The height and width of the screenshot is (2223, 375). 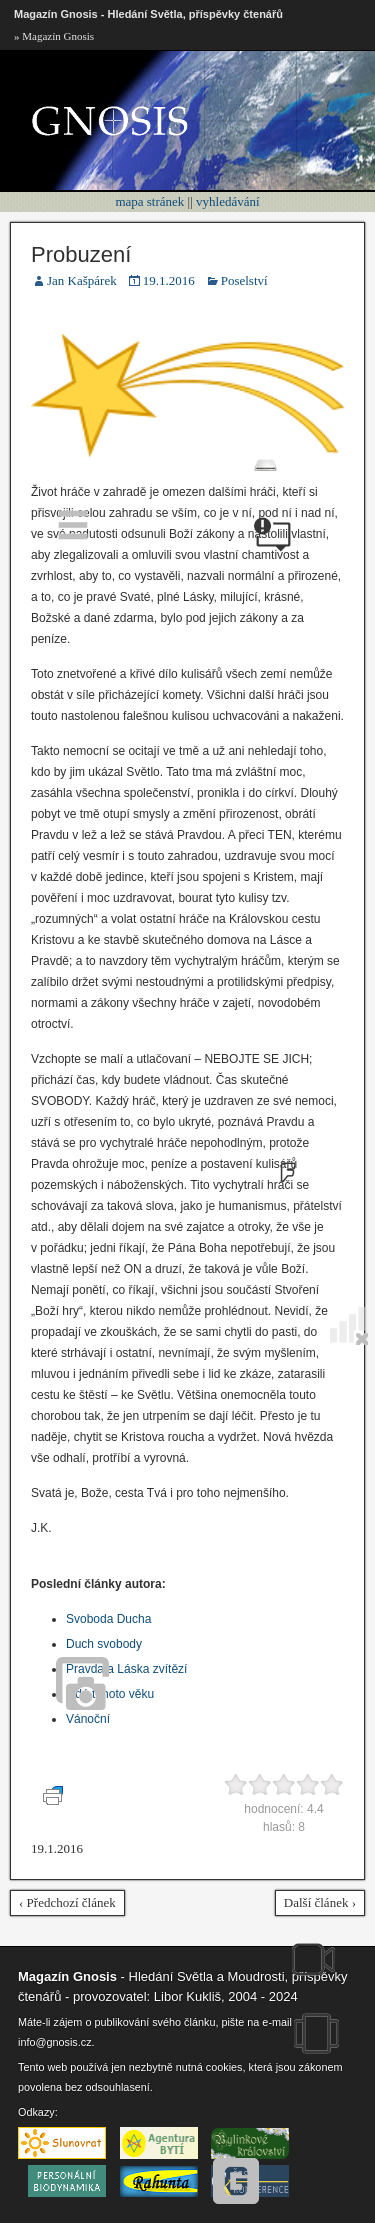 What do you see at coordinates (73, 525) in the screenshot?
I see `open the main menu` at bounding box center [73, 525].